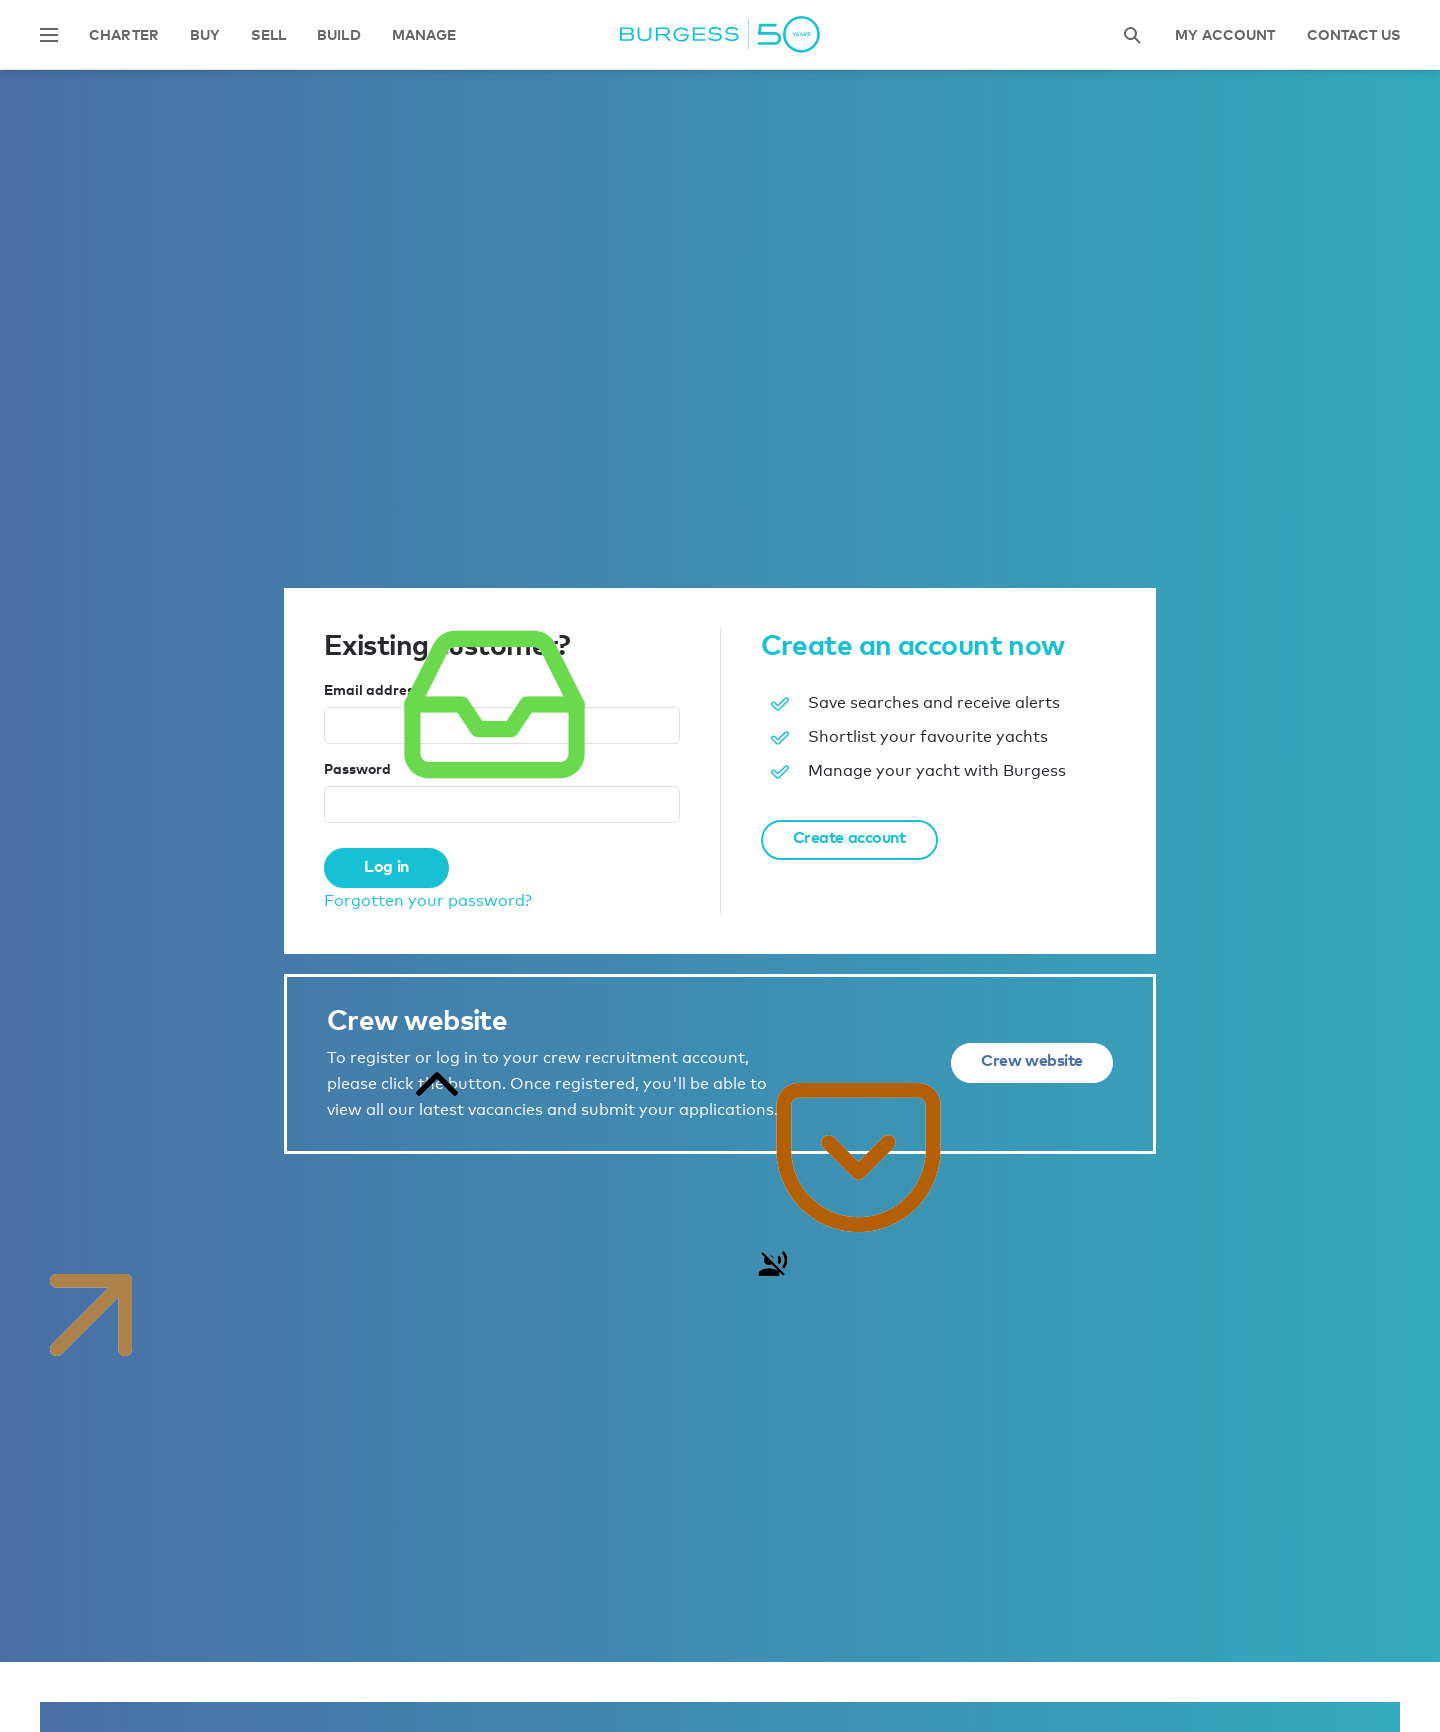  I want to click on open link in new tab or window, so click(91, 1315).